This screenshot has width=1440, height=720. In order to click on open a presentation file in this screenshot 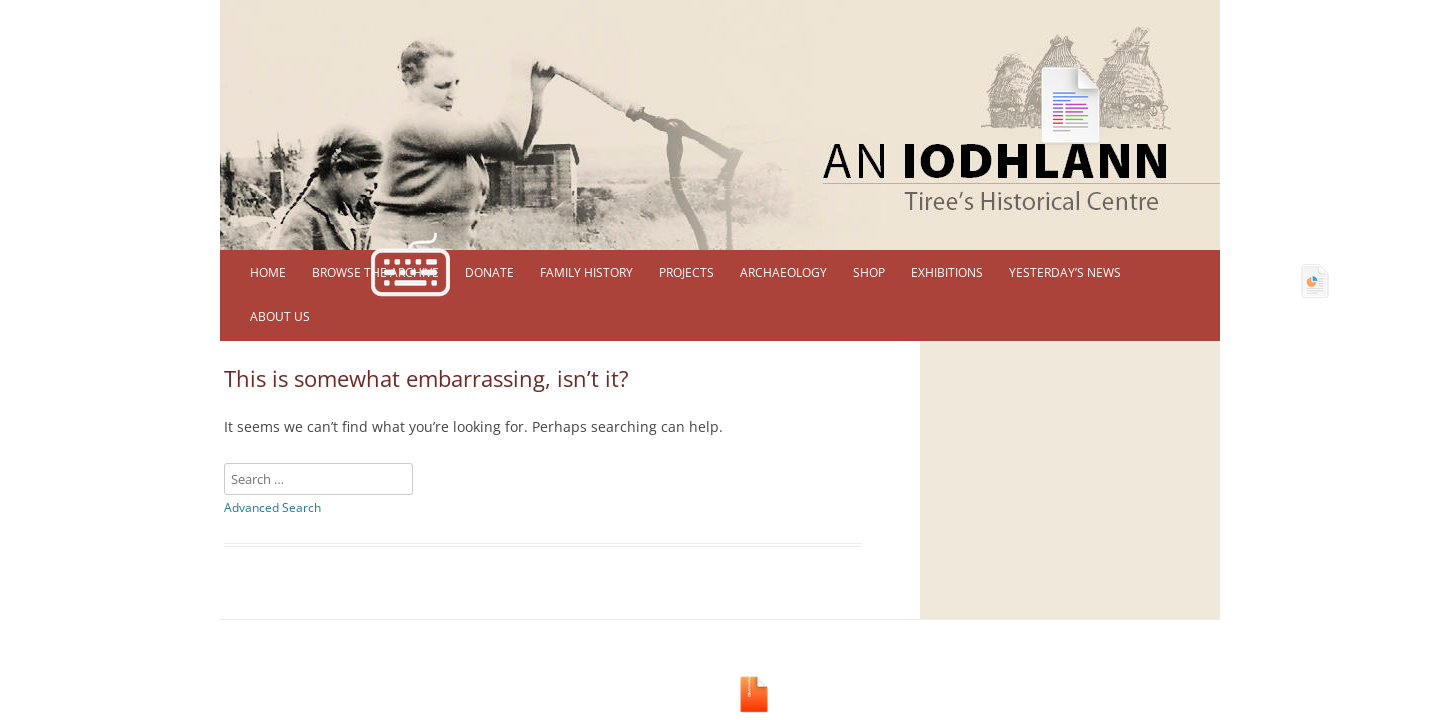, I will do `click(1315, 281)`.